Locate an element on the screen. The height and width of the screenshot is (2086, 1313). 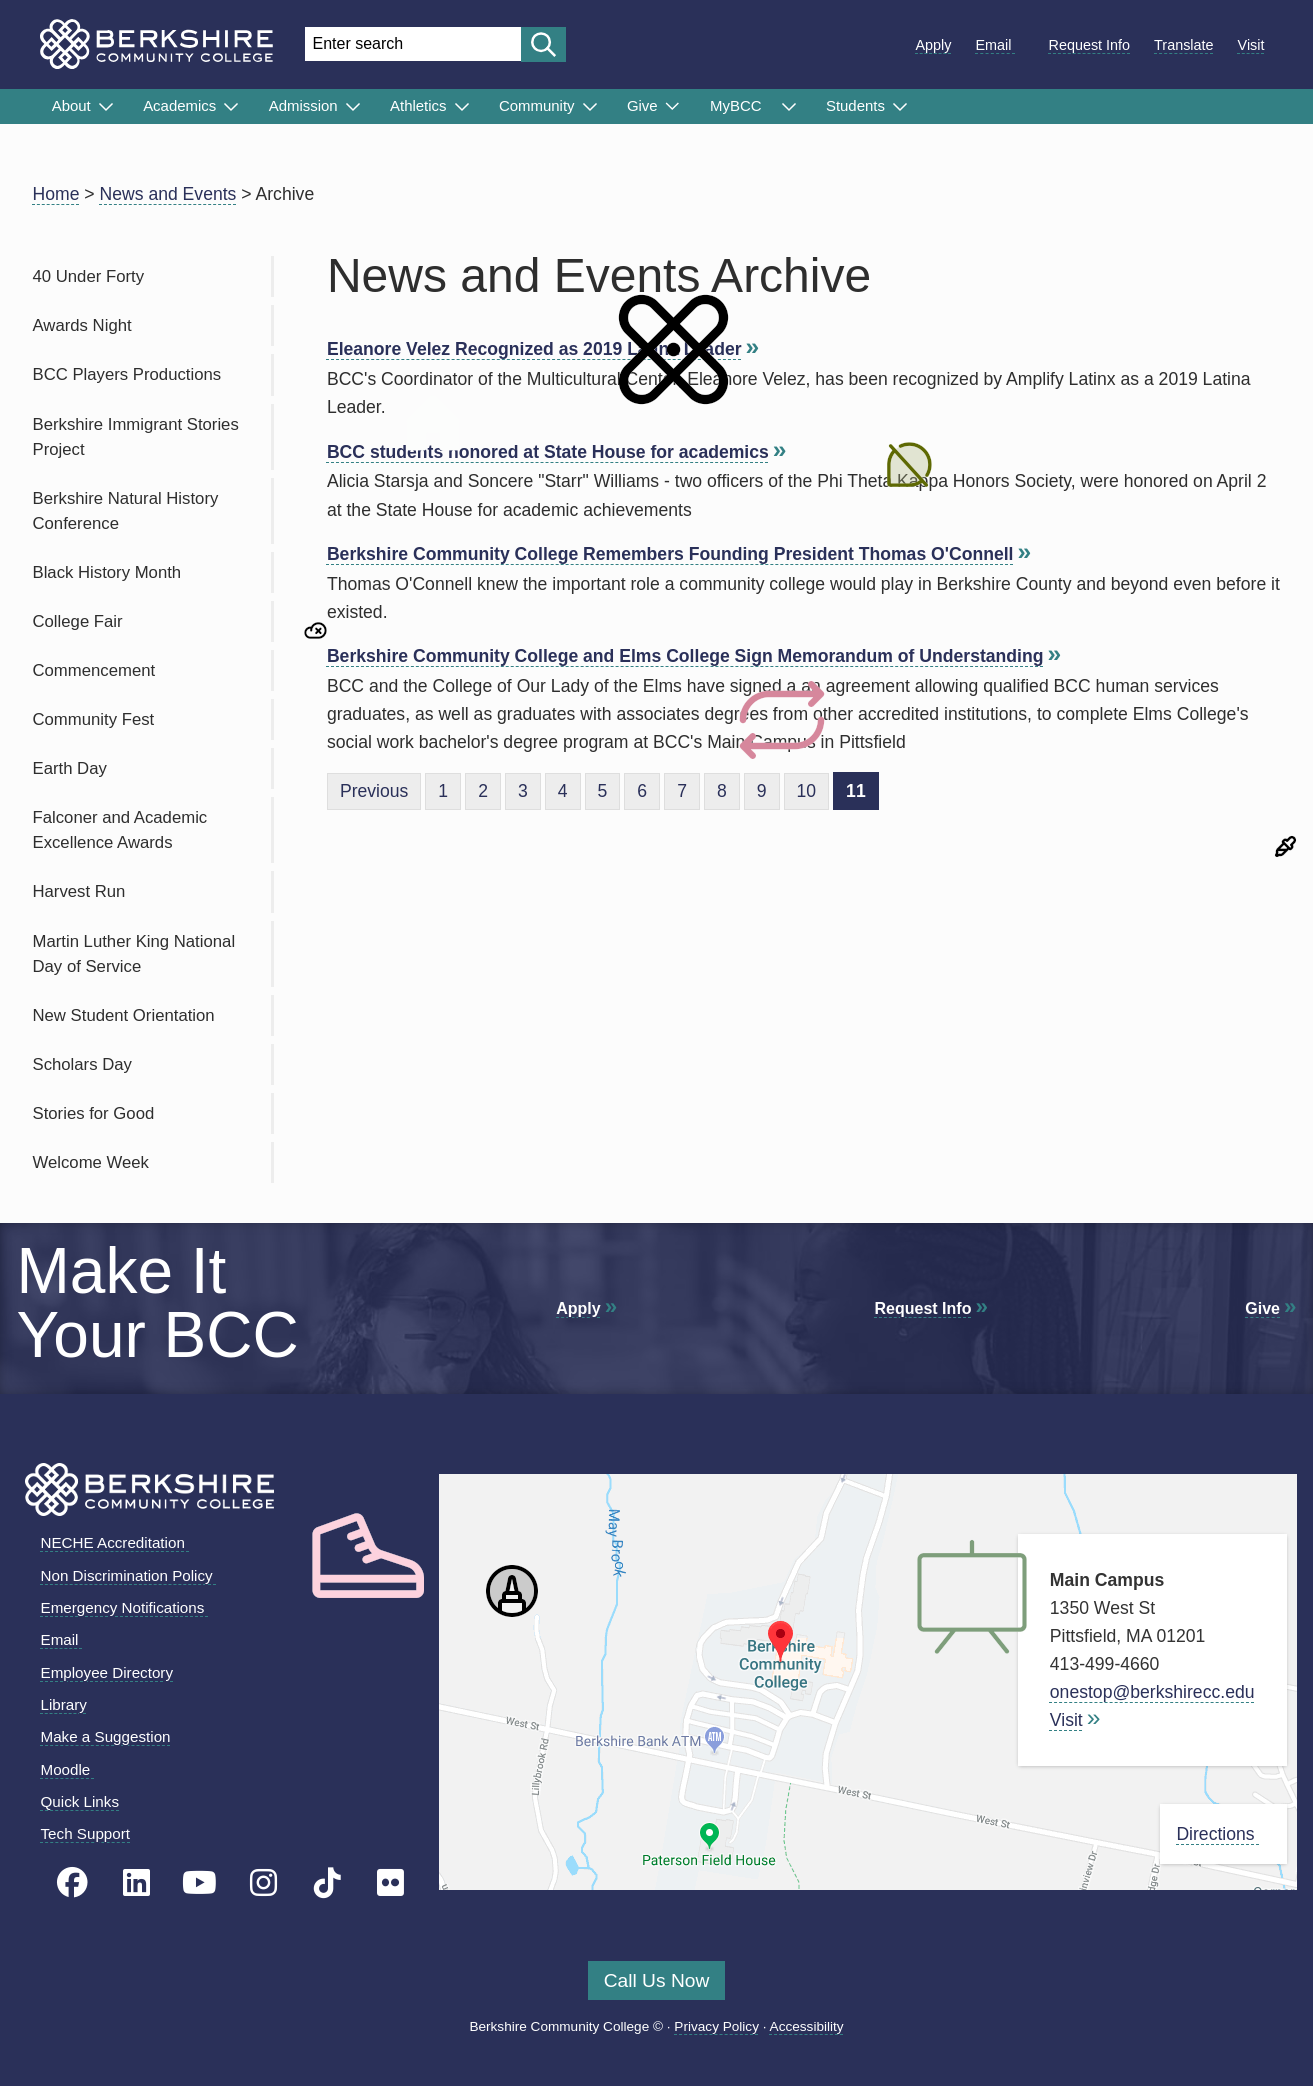
access first aid or medical help resources is located at coordinates (673, 349).